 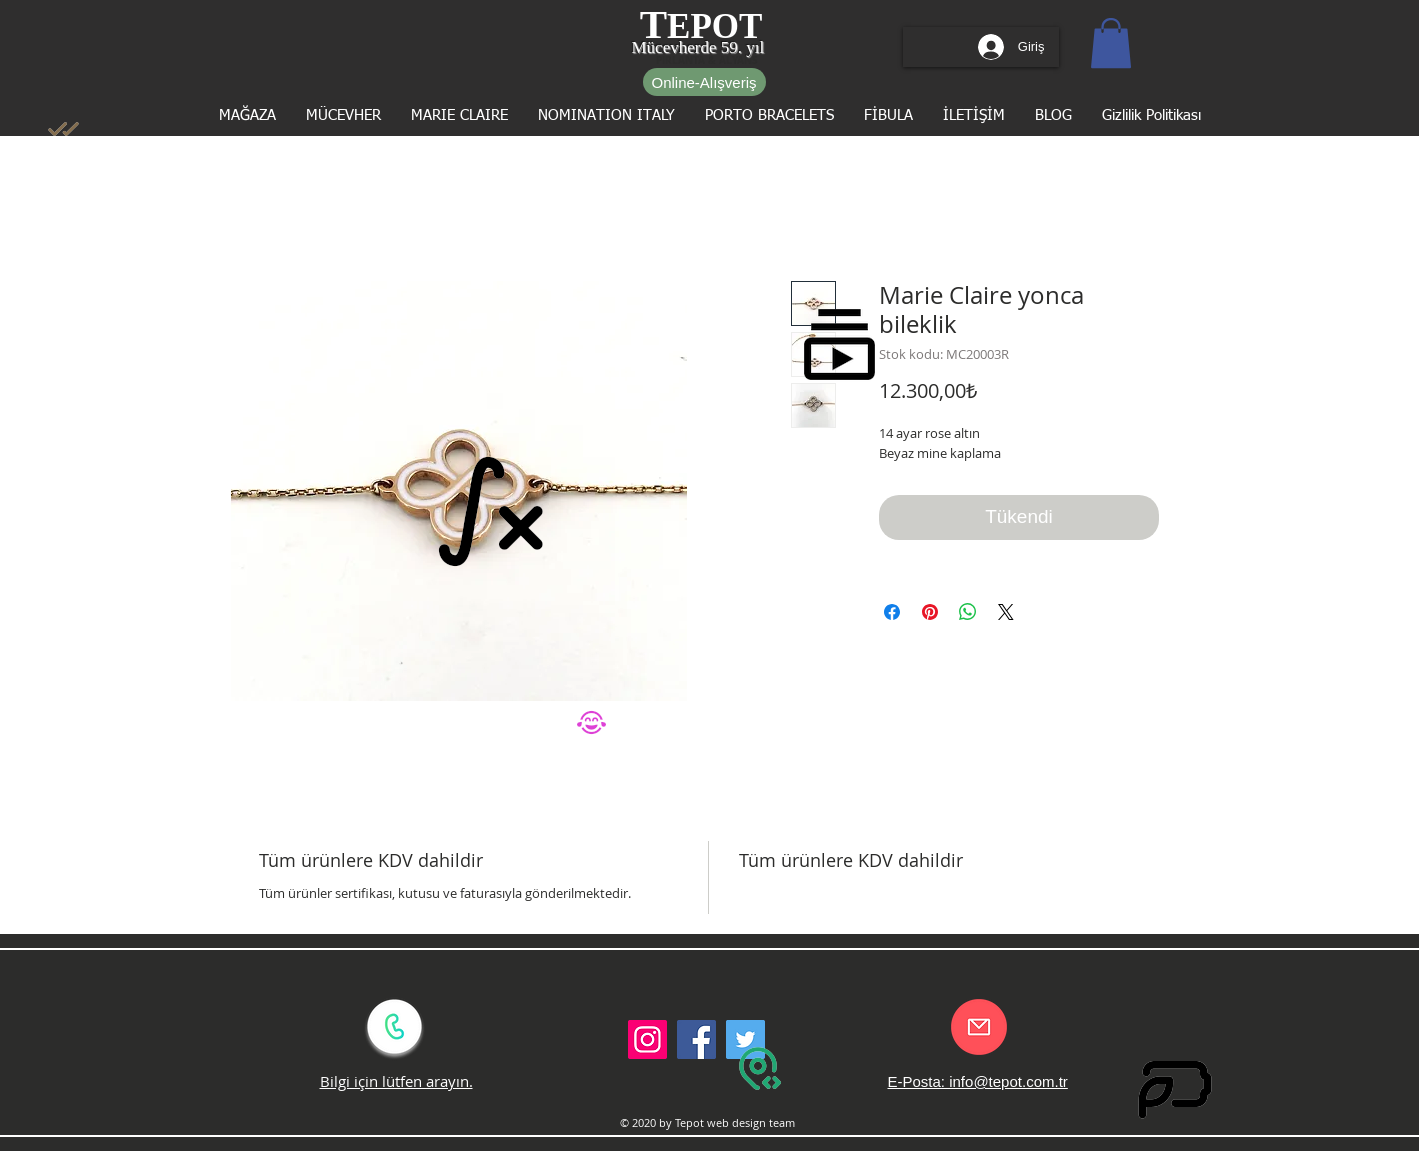 What do you see at coordinates (591, 722) in the screenshot?
I see `react with laughing emoji` at bounding box center [591, 722].